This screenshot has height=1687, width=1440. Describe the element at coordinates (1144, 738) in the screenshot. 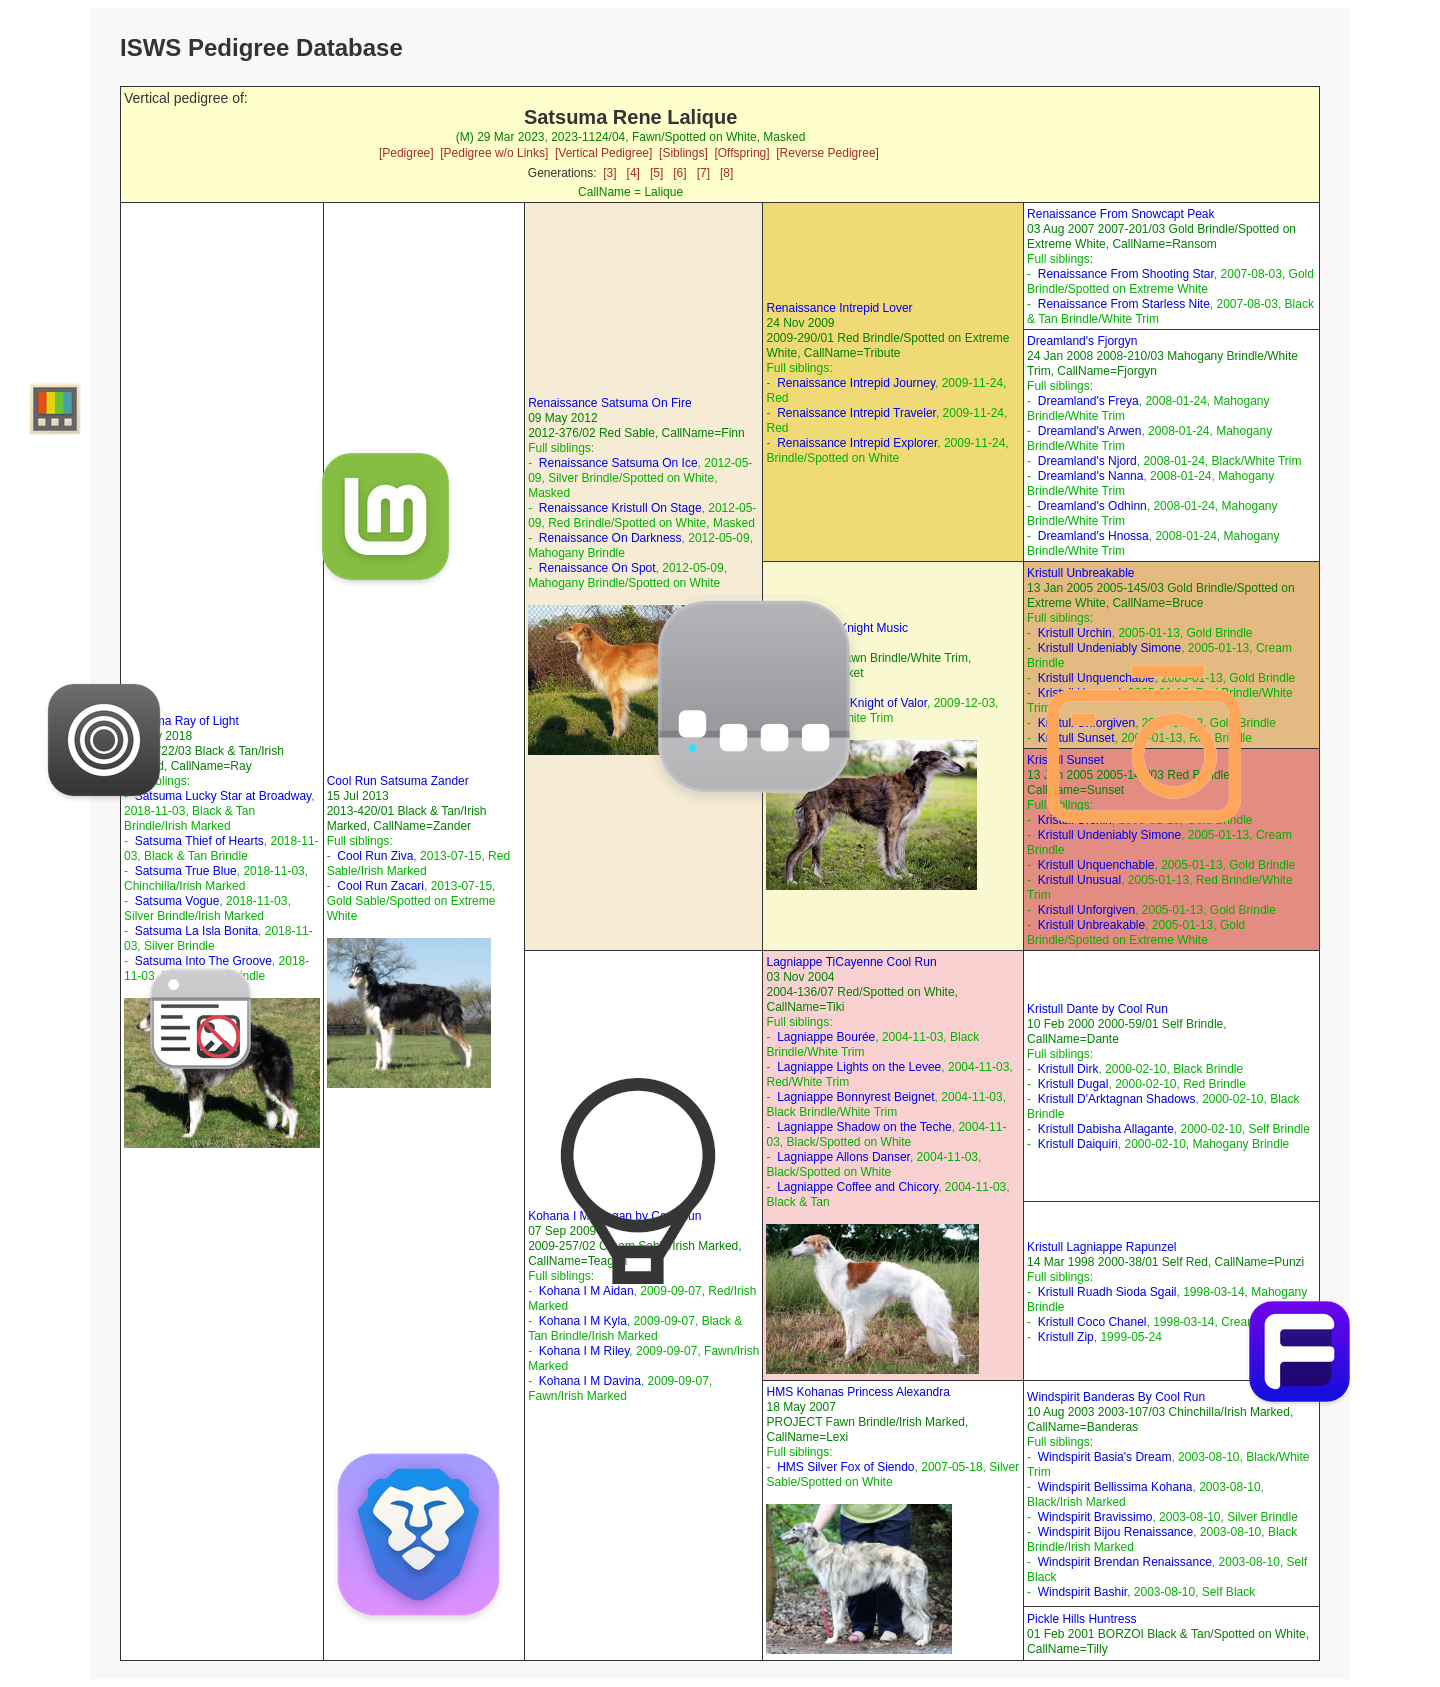

I see `take a photo` at that location.